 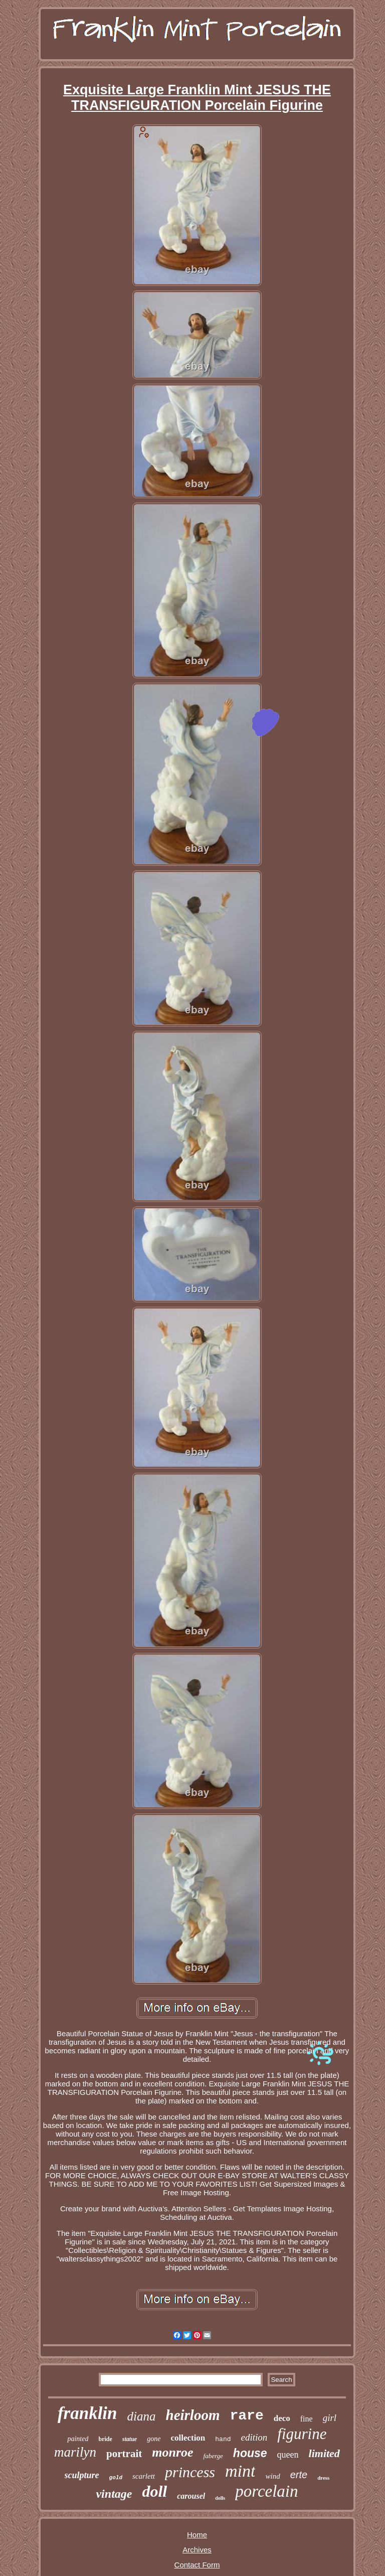 I want to click on view current weather conditions, so click(x=320, y=2053).